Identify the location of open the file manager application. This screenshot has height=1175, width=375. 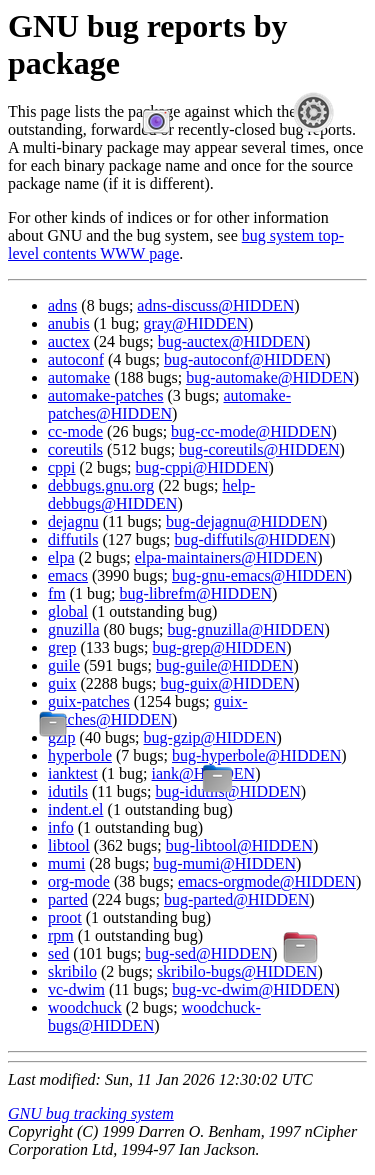
(53, 724).